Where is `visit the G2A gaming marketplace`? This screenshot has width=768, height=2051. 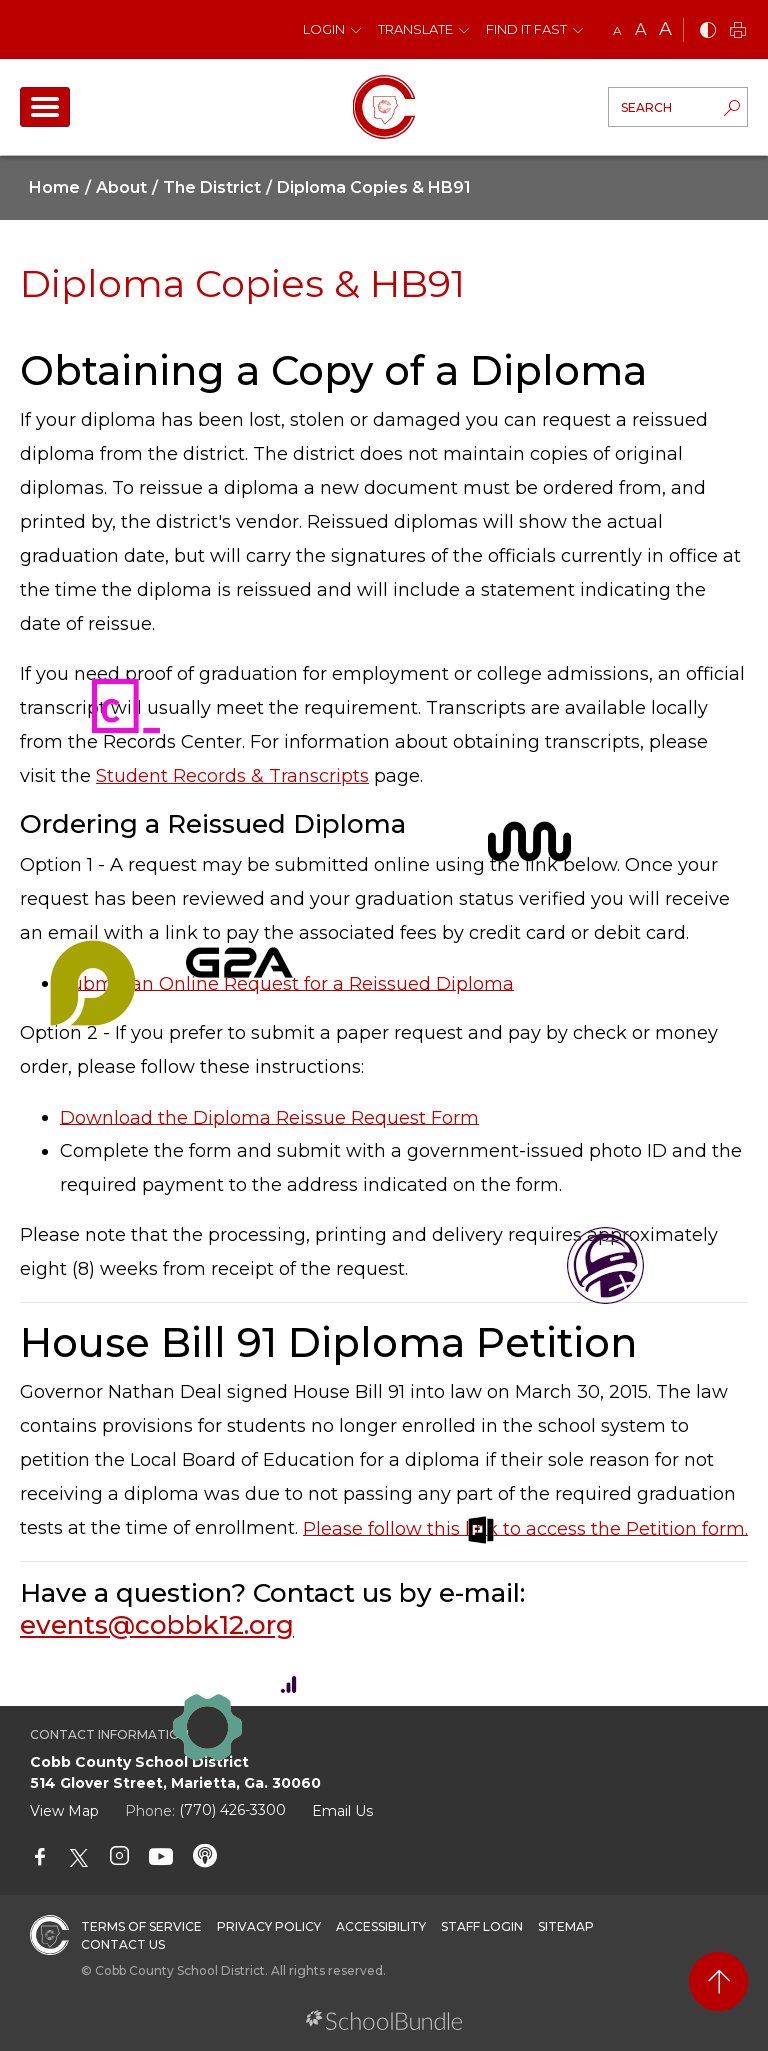
visit the G2A gaming marketplace is located at coordinates (239, 962).